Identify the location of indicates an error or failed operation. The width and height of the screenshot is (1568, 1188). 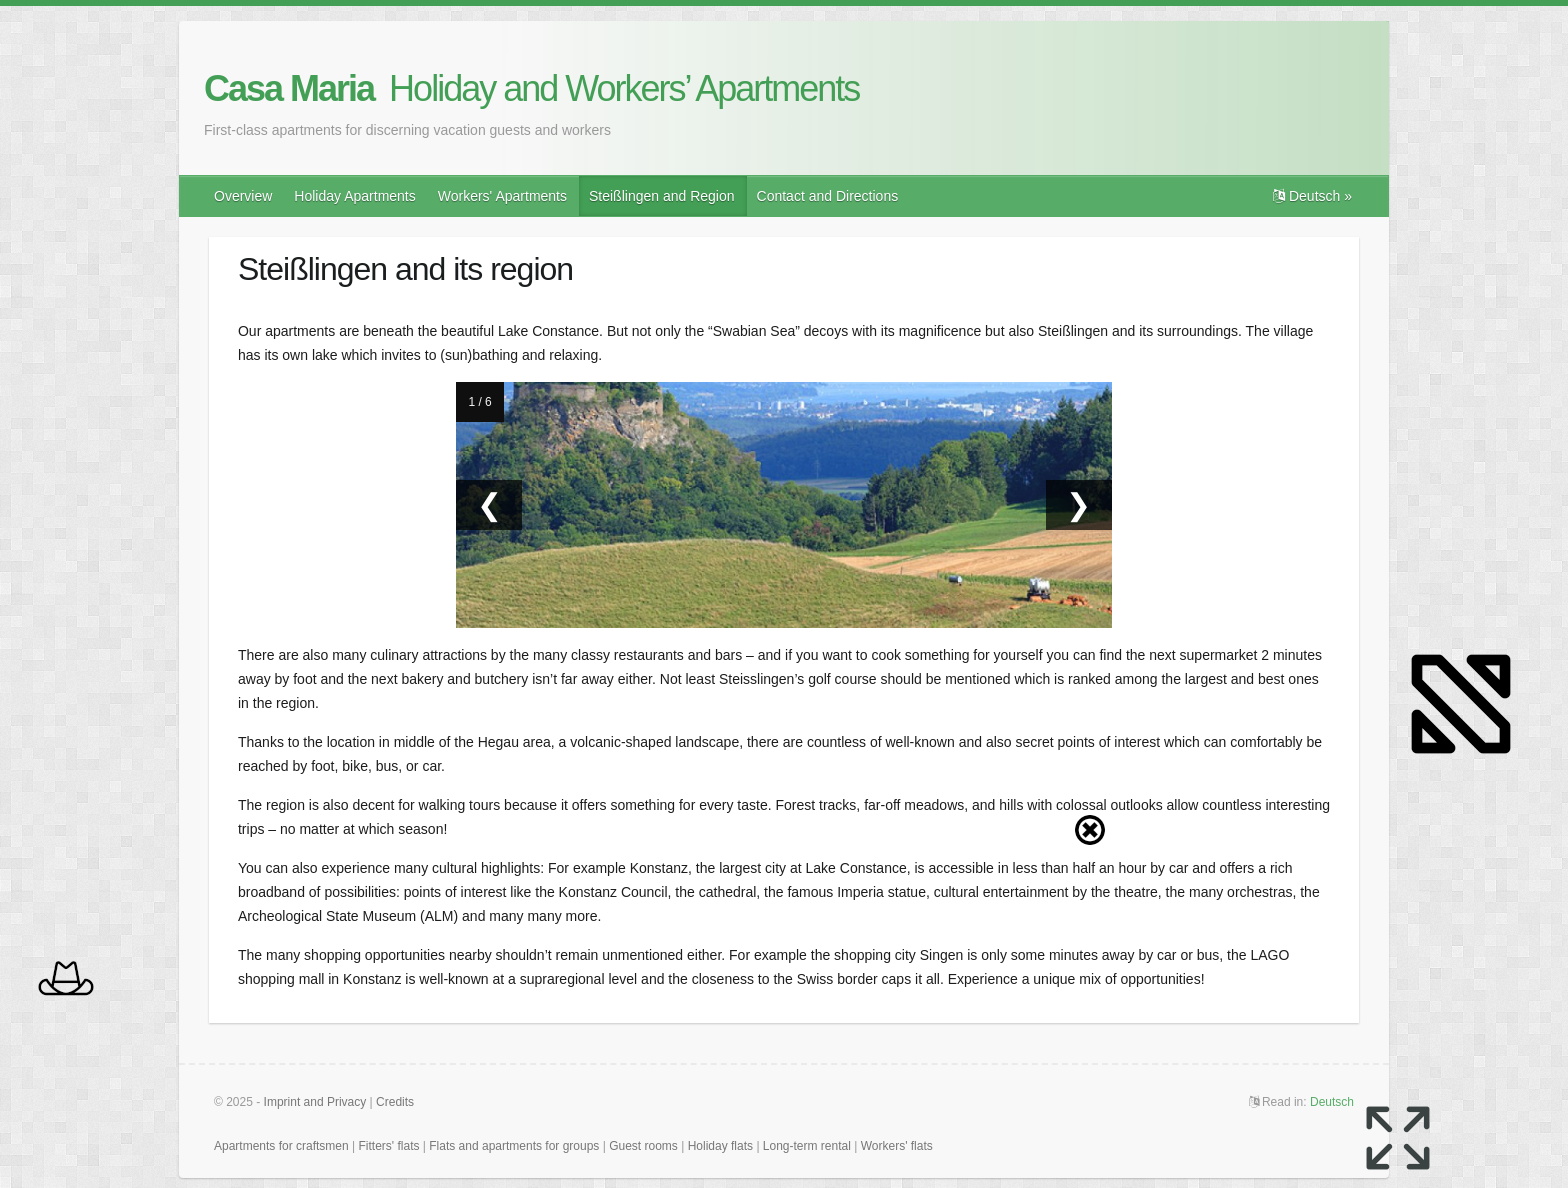
(1090, 830).